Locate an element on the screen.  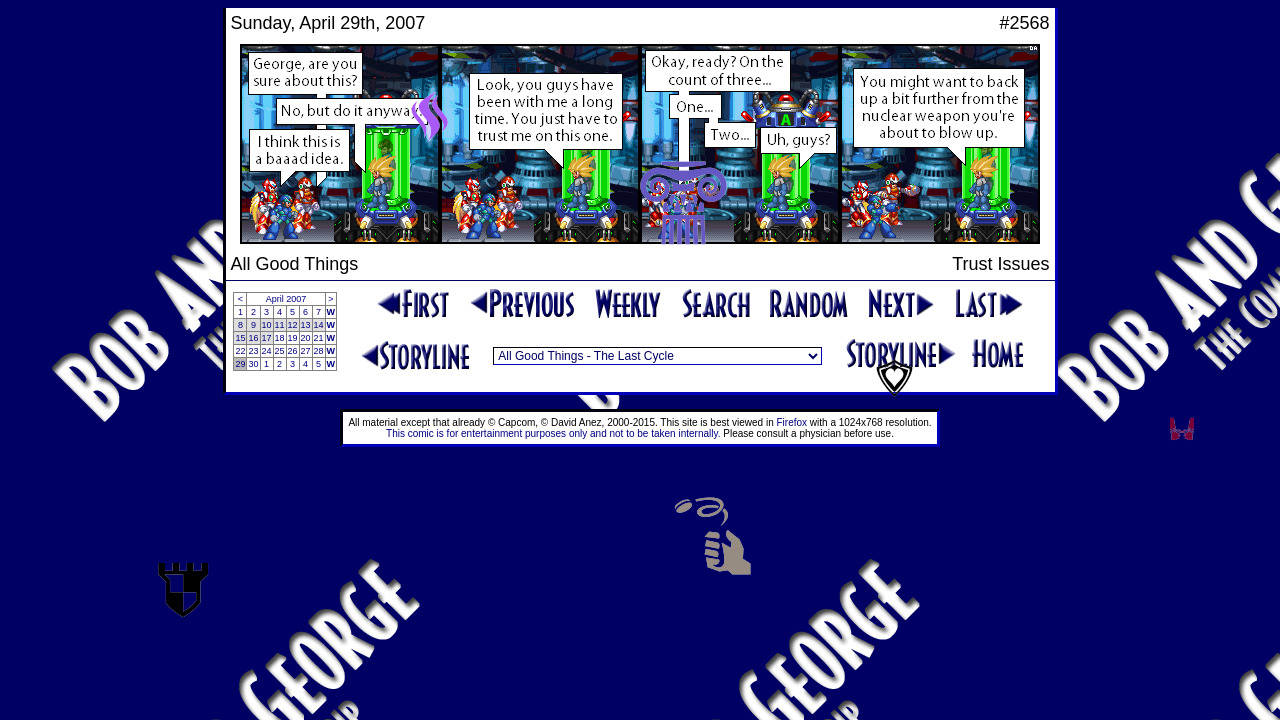
activate shield or defense mode is located at coordinates (182, 590).